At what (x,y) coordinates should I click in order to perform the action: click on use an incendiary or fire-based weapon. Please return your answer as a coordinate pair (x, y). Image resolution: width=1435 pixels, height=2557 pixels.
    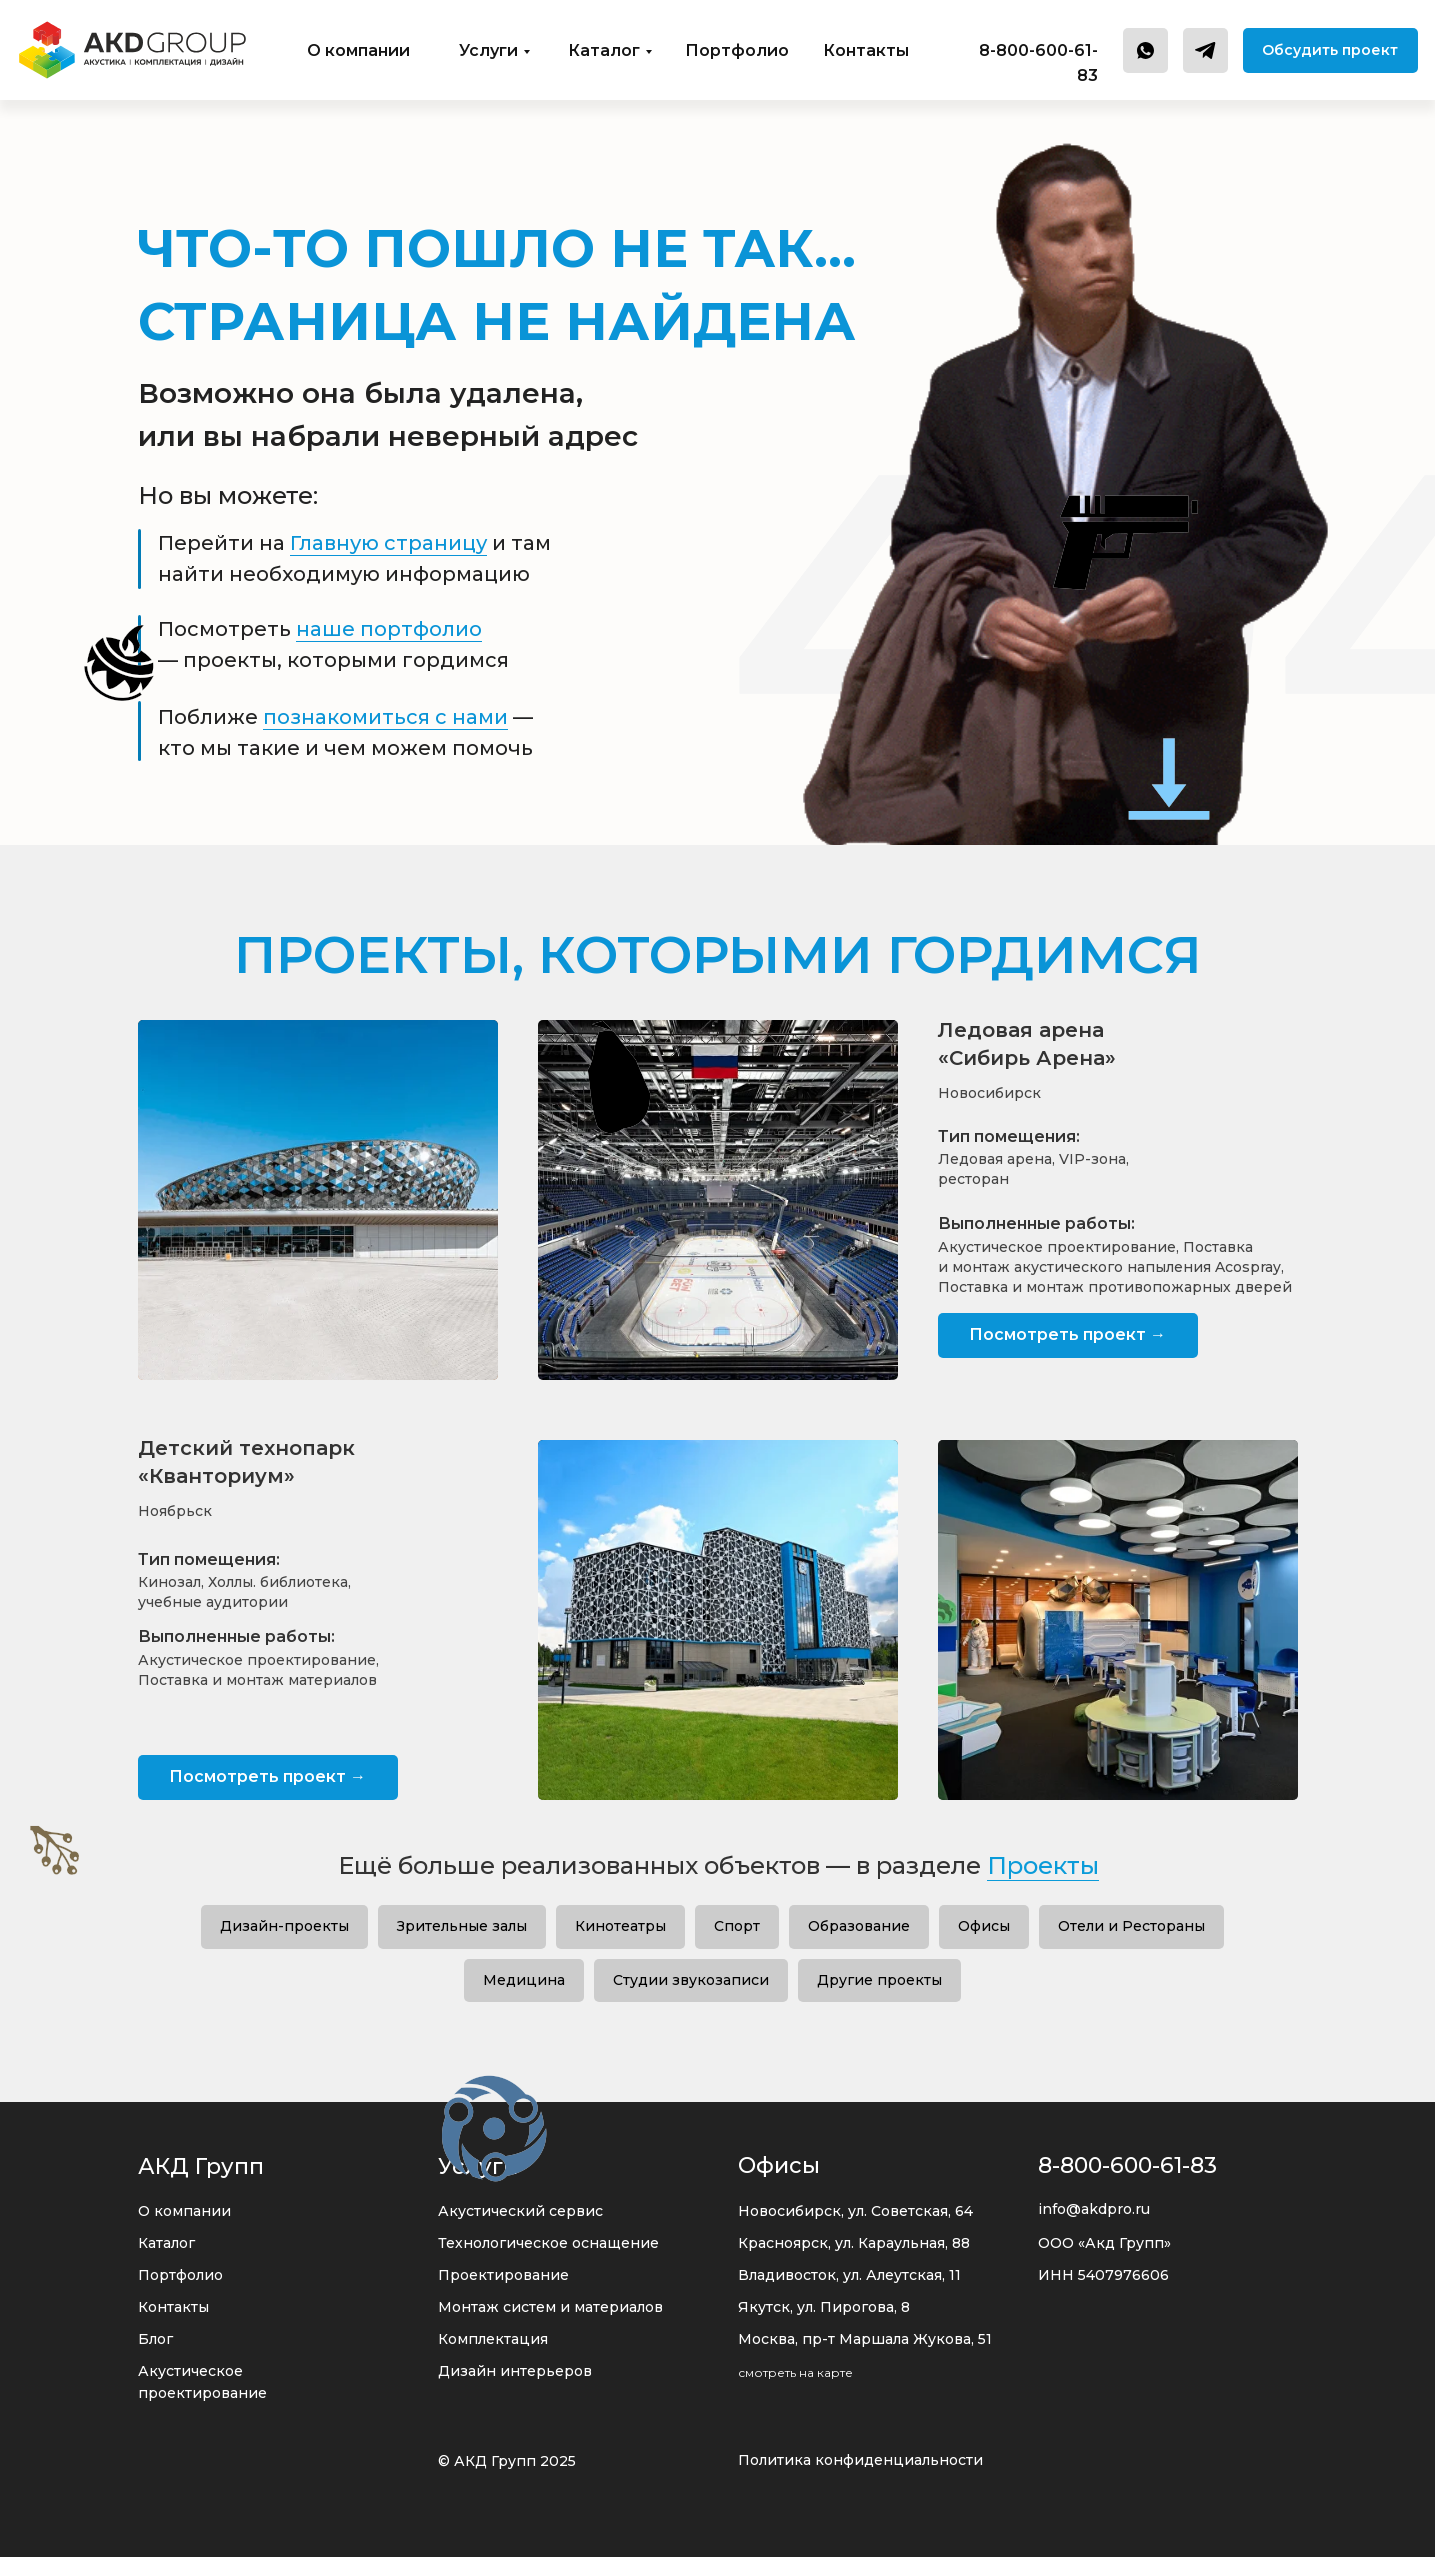
    Looking at the image, I should click on (119, 663).